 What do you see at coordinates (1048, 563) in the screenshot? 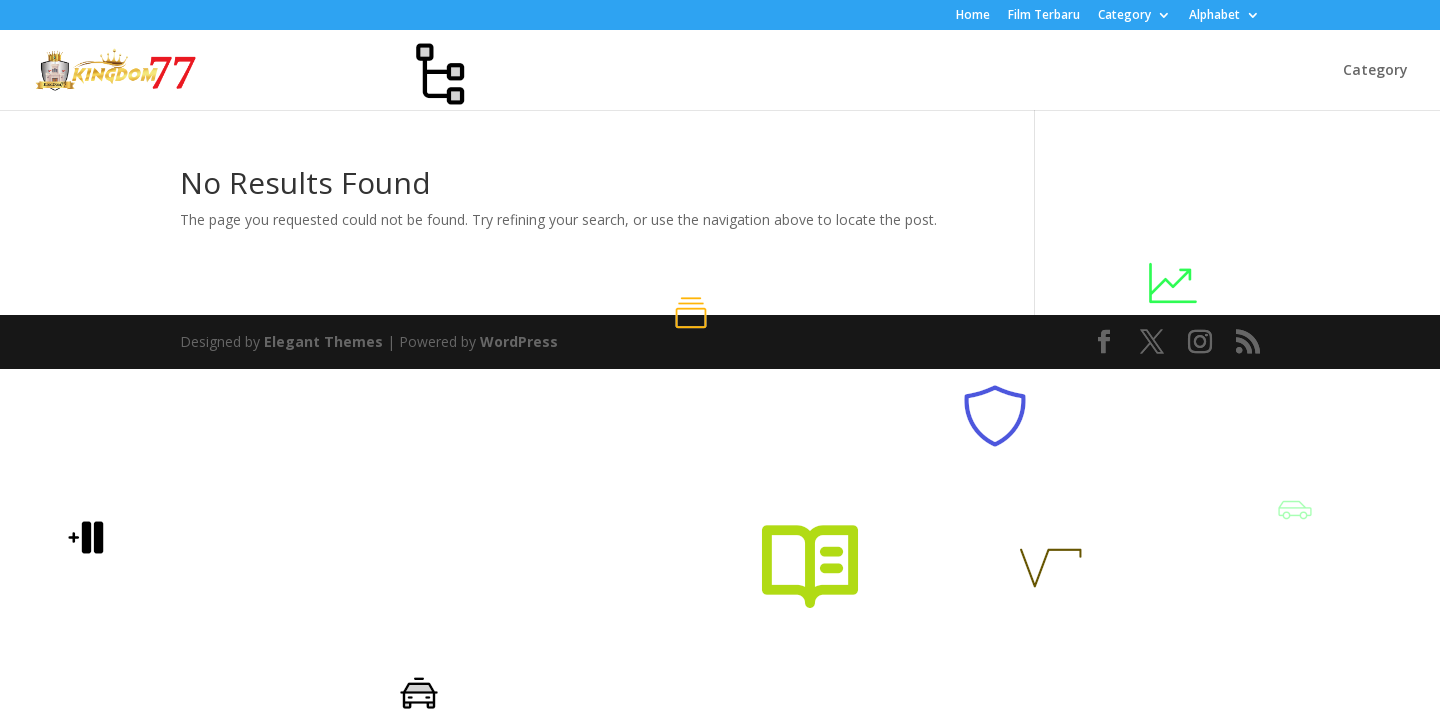
I see `insert a square root symbol` at bounding box center [1048, 563].